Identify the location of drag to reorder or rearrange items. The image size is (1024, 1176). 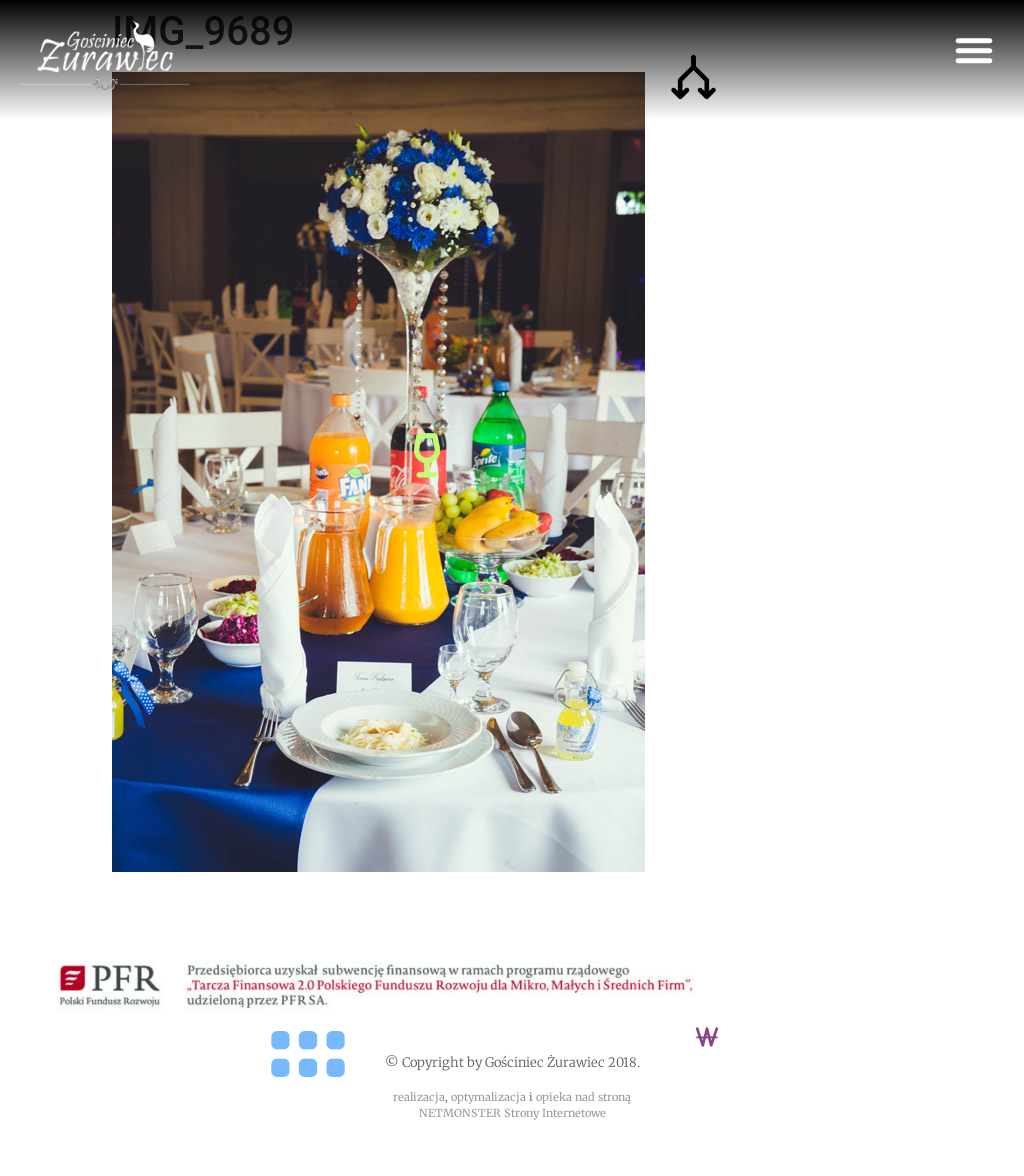
(308, 1054).